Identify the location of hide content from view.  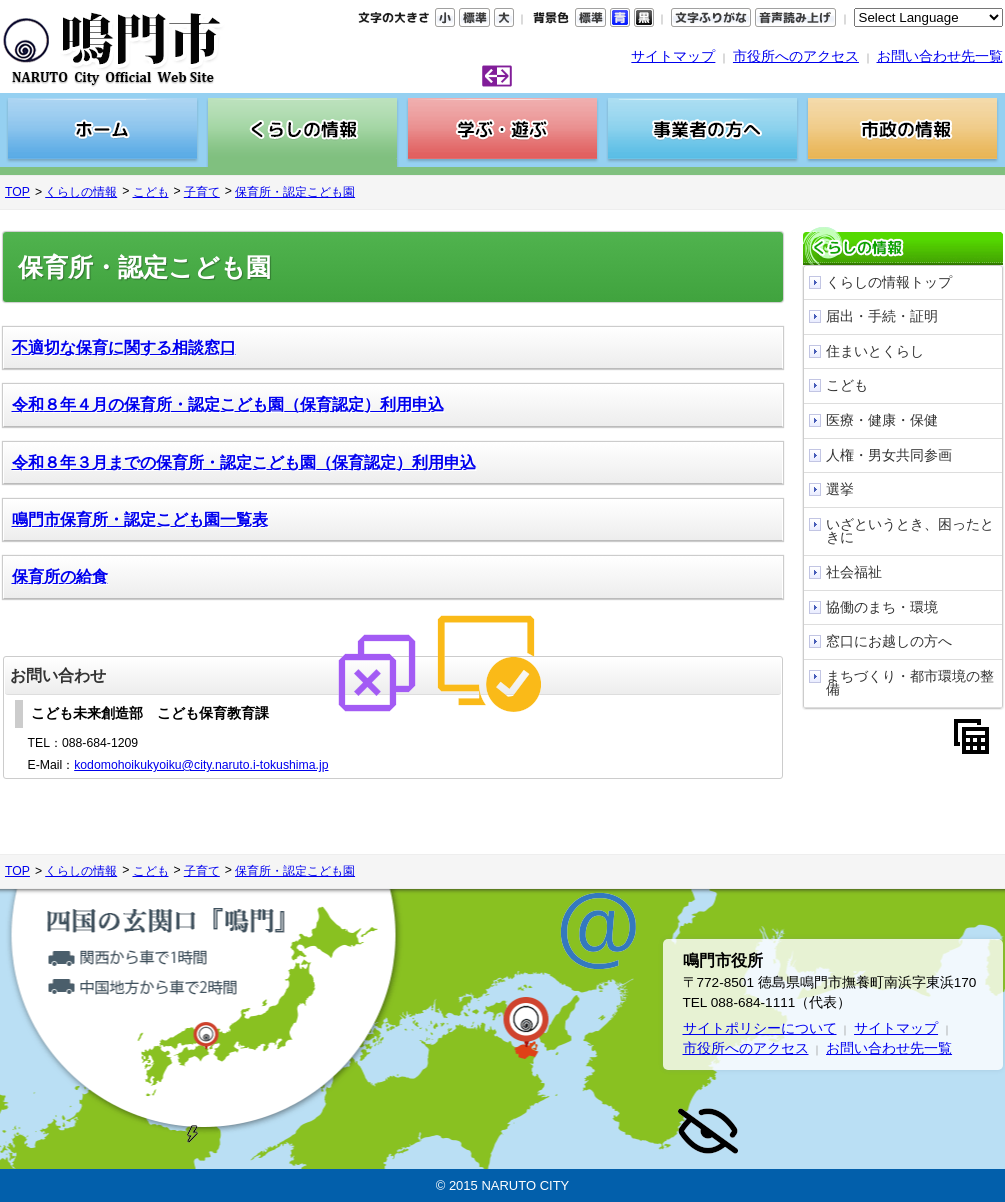
(708, 1131).